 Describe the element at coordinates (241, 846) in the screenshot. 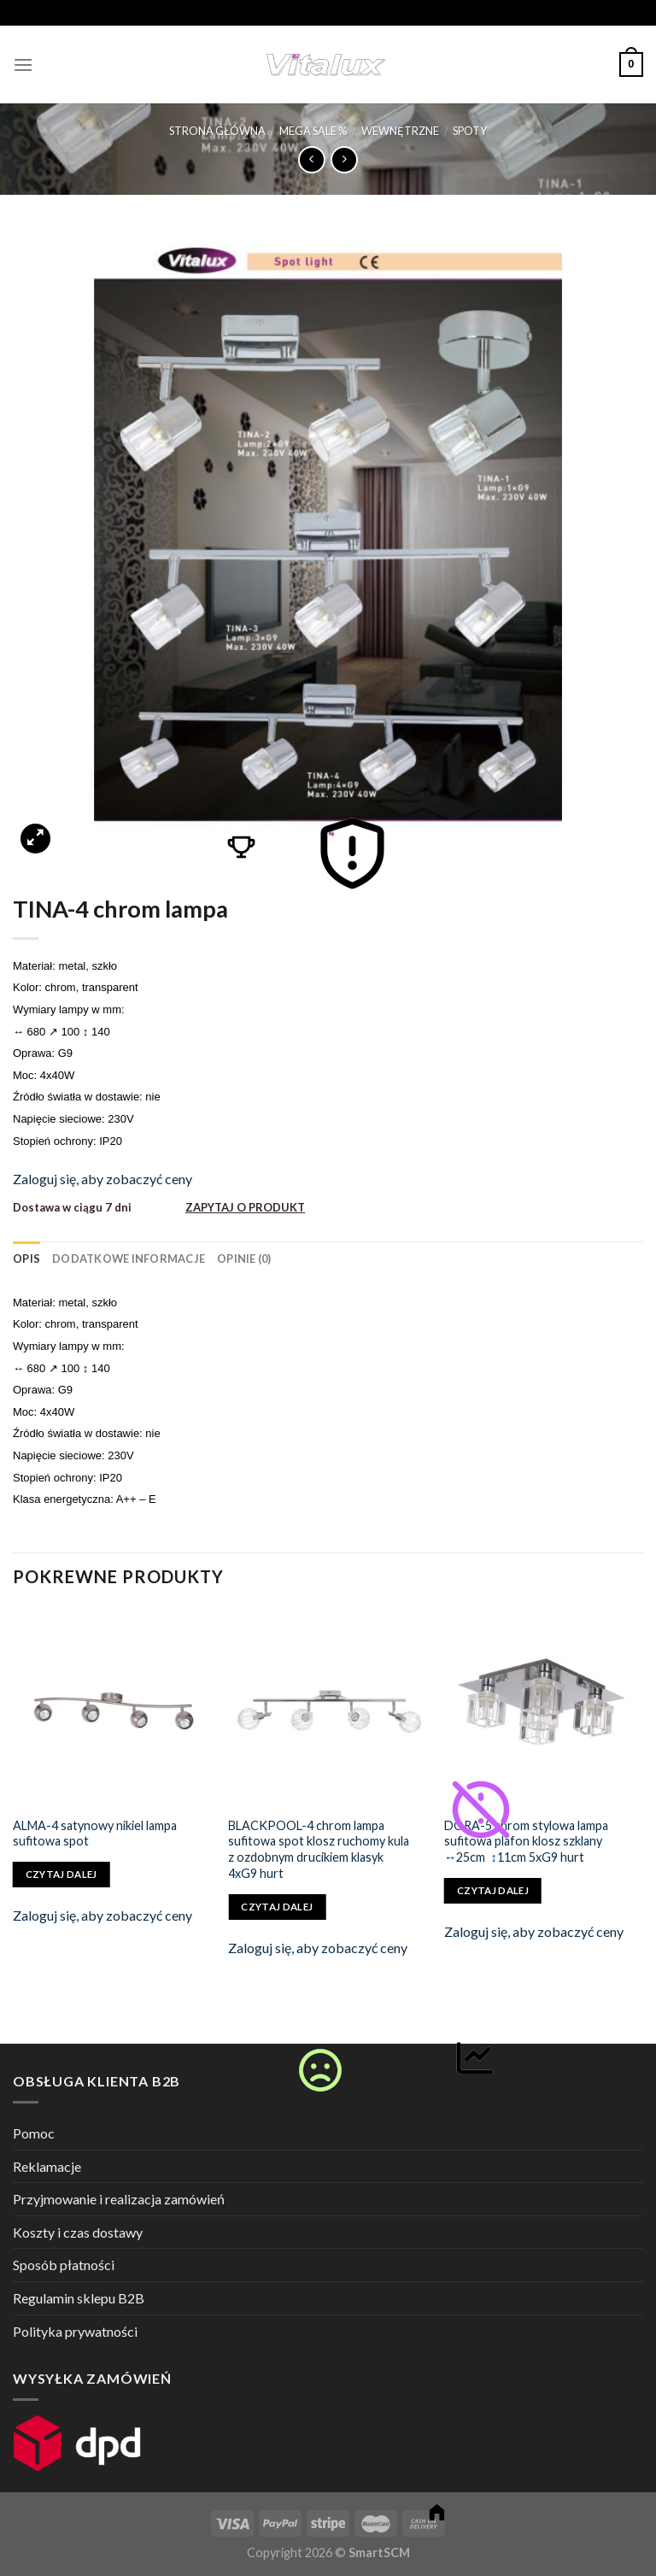

I see `view achievements or awards` at that location.